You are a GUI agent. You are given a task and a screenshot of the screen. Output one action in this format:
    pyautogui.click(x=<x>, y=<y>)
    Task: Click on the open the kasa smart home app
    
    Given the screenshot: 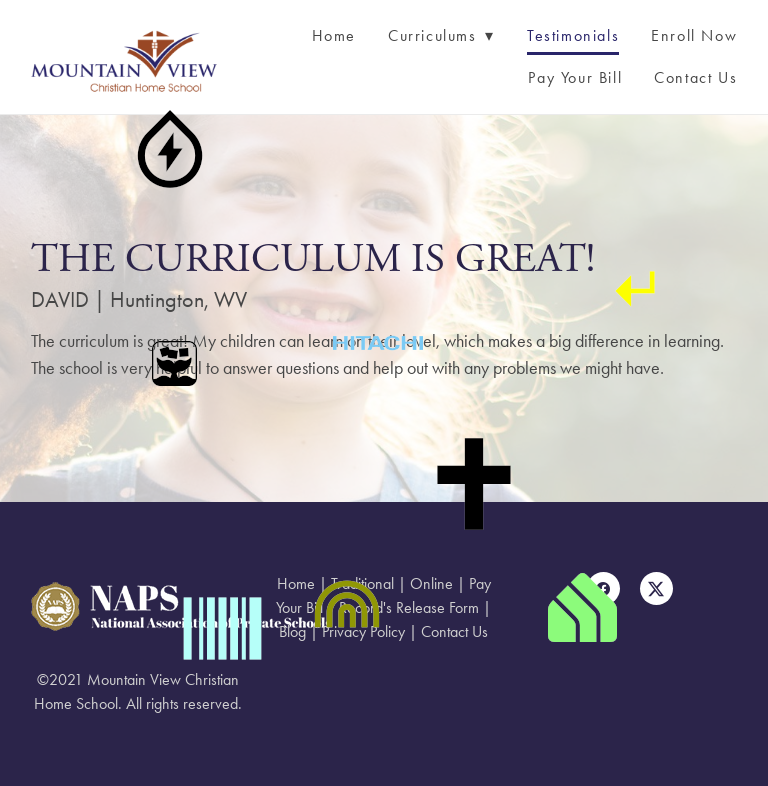 What is the action you would take?
    pyautogui.click(x=582, y=607)
    